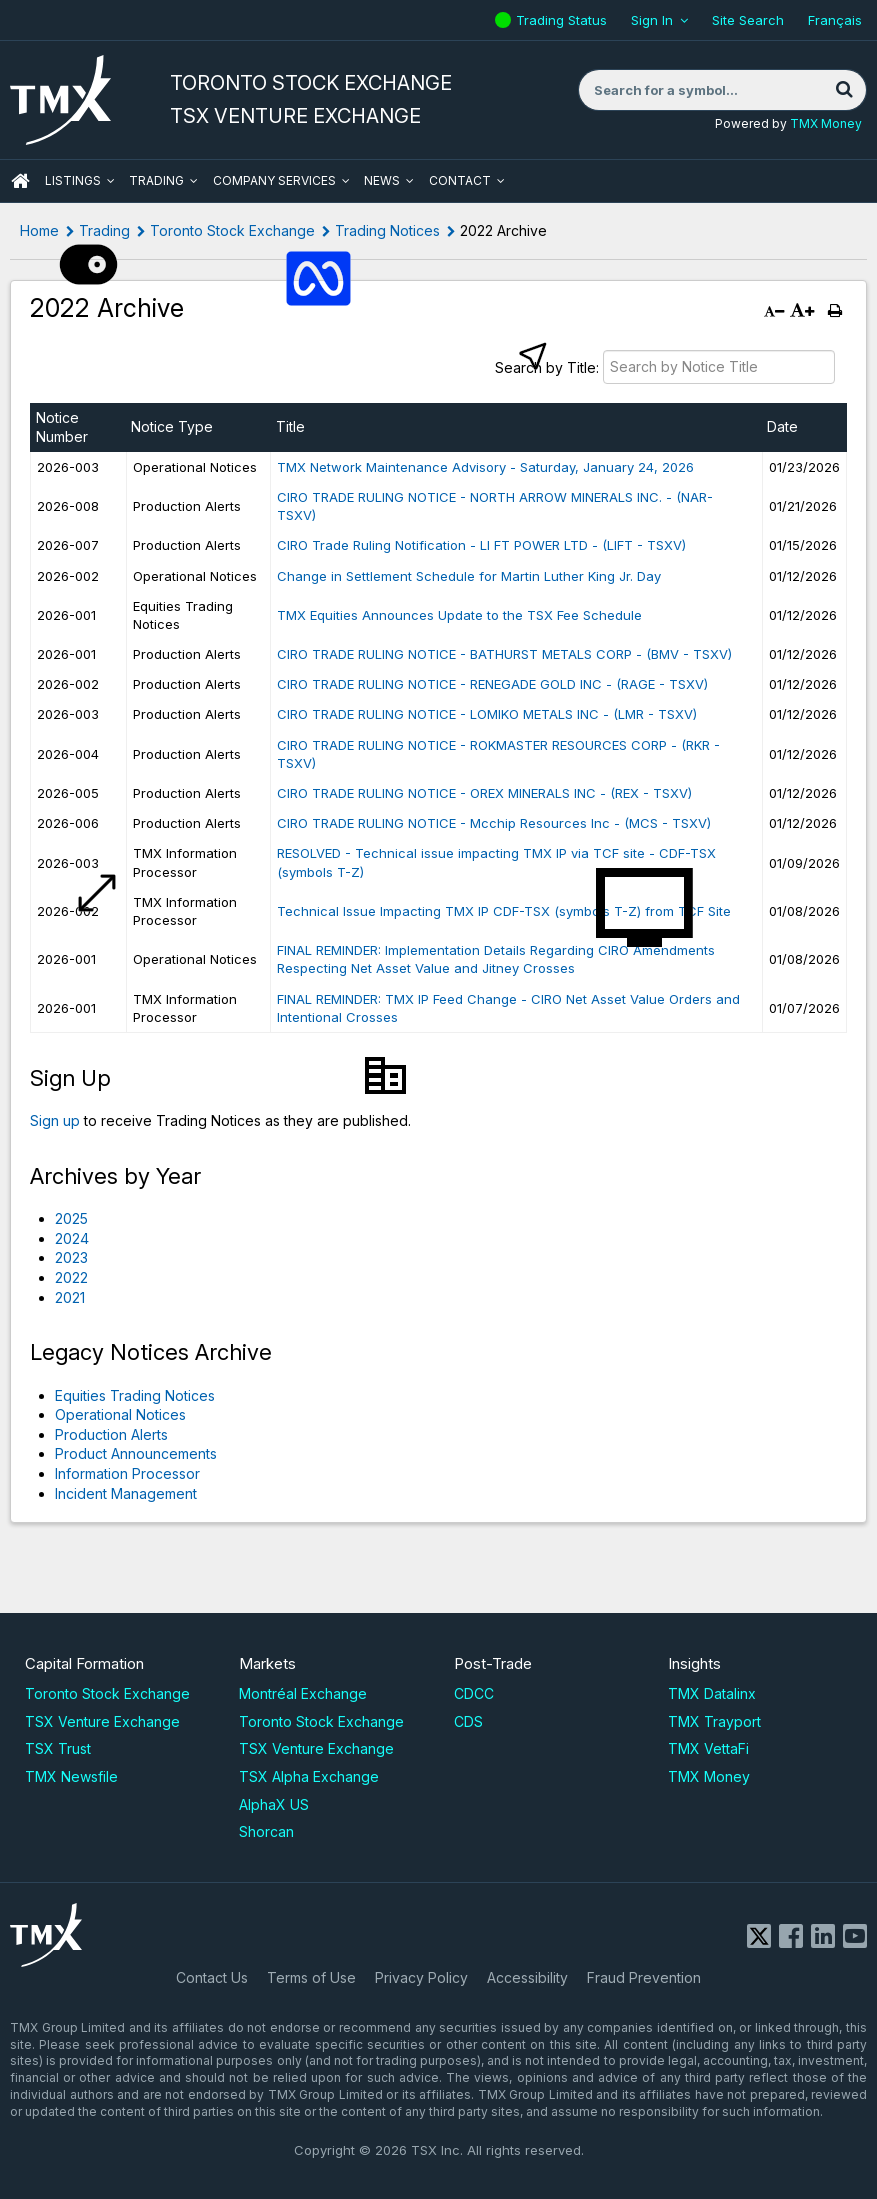 This screenshot has height=2199, width=877. I want to click on resize a window or element, so click(97, 893).